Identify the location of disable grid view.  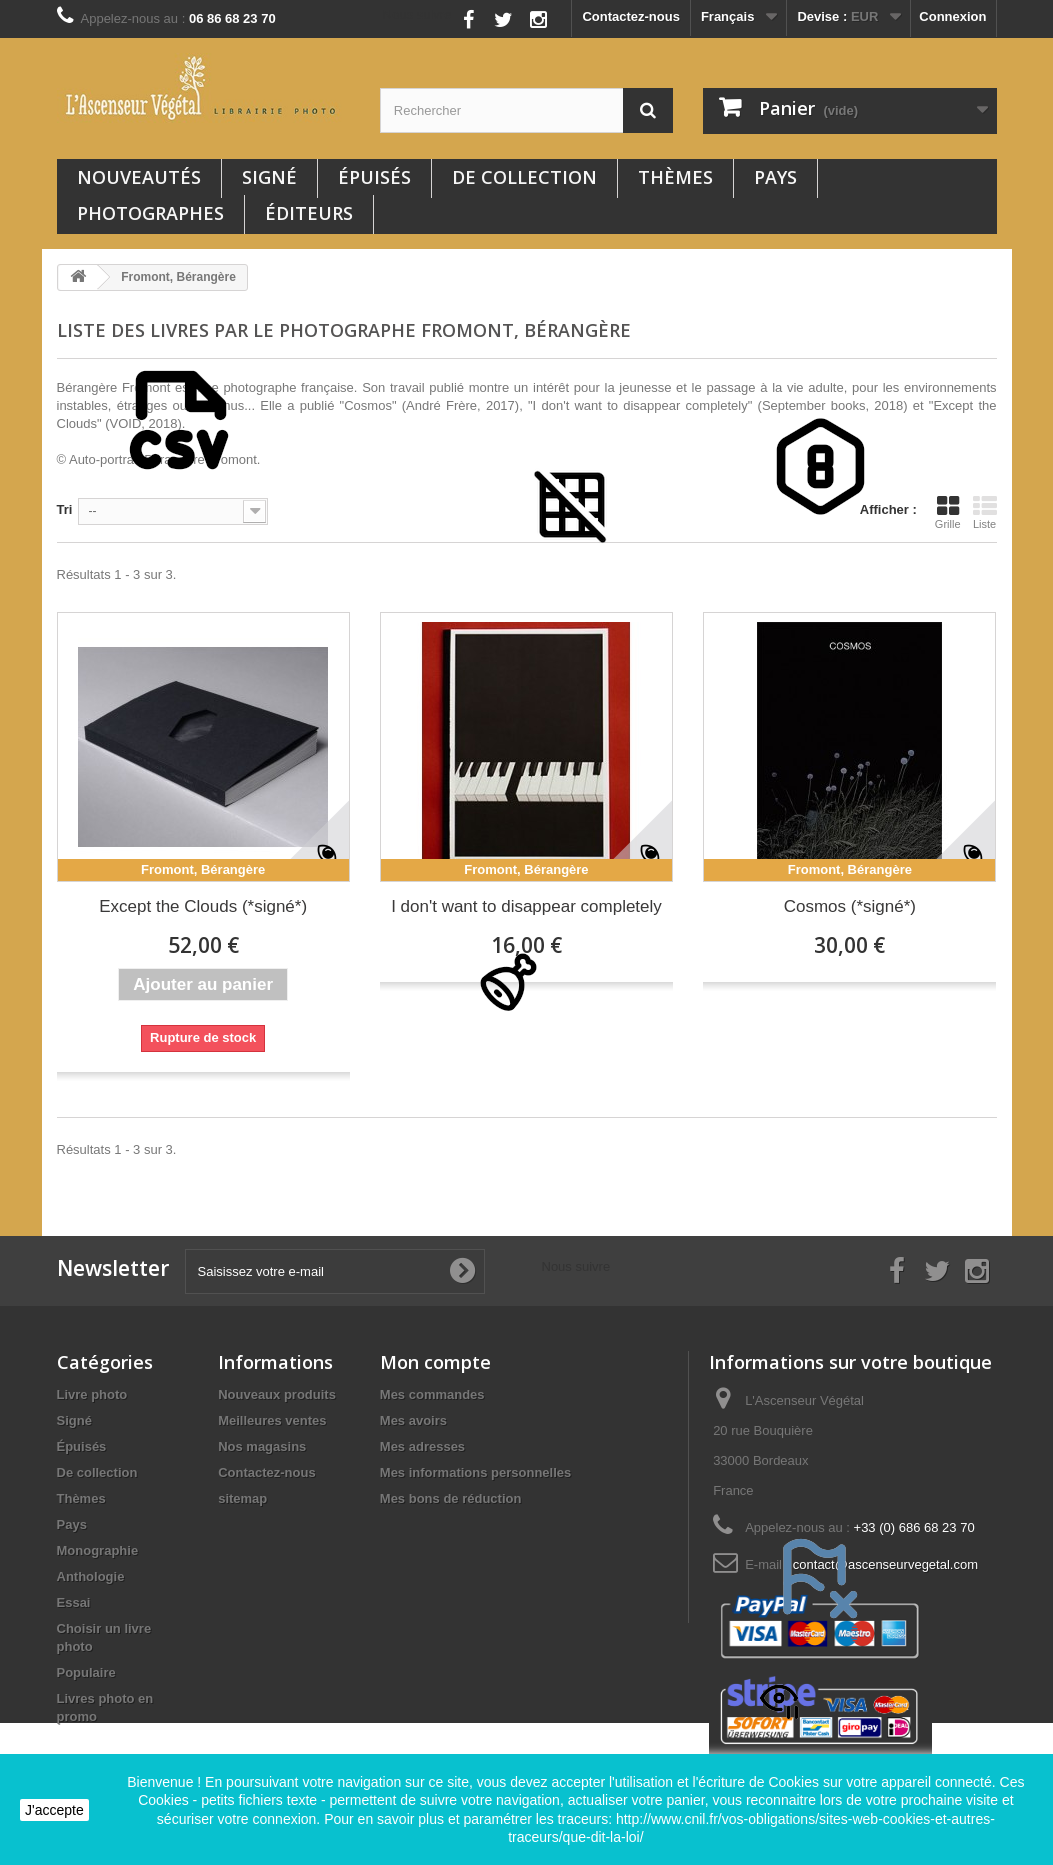
(572, 505).